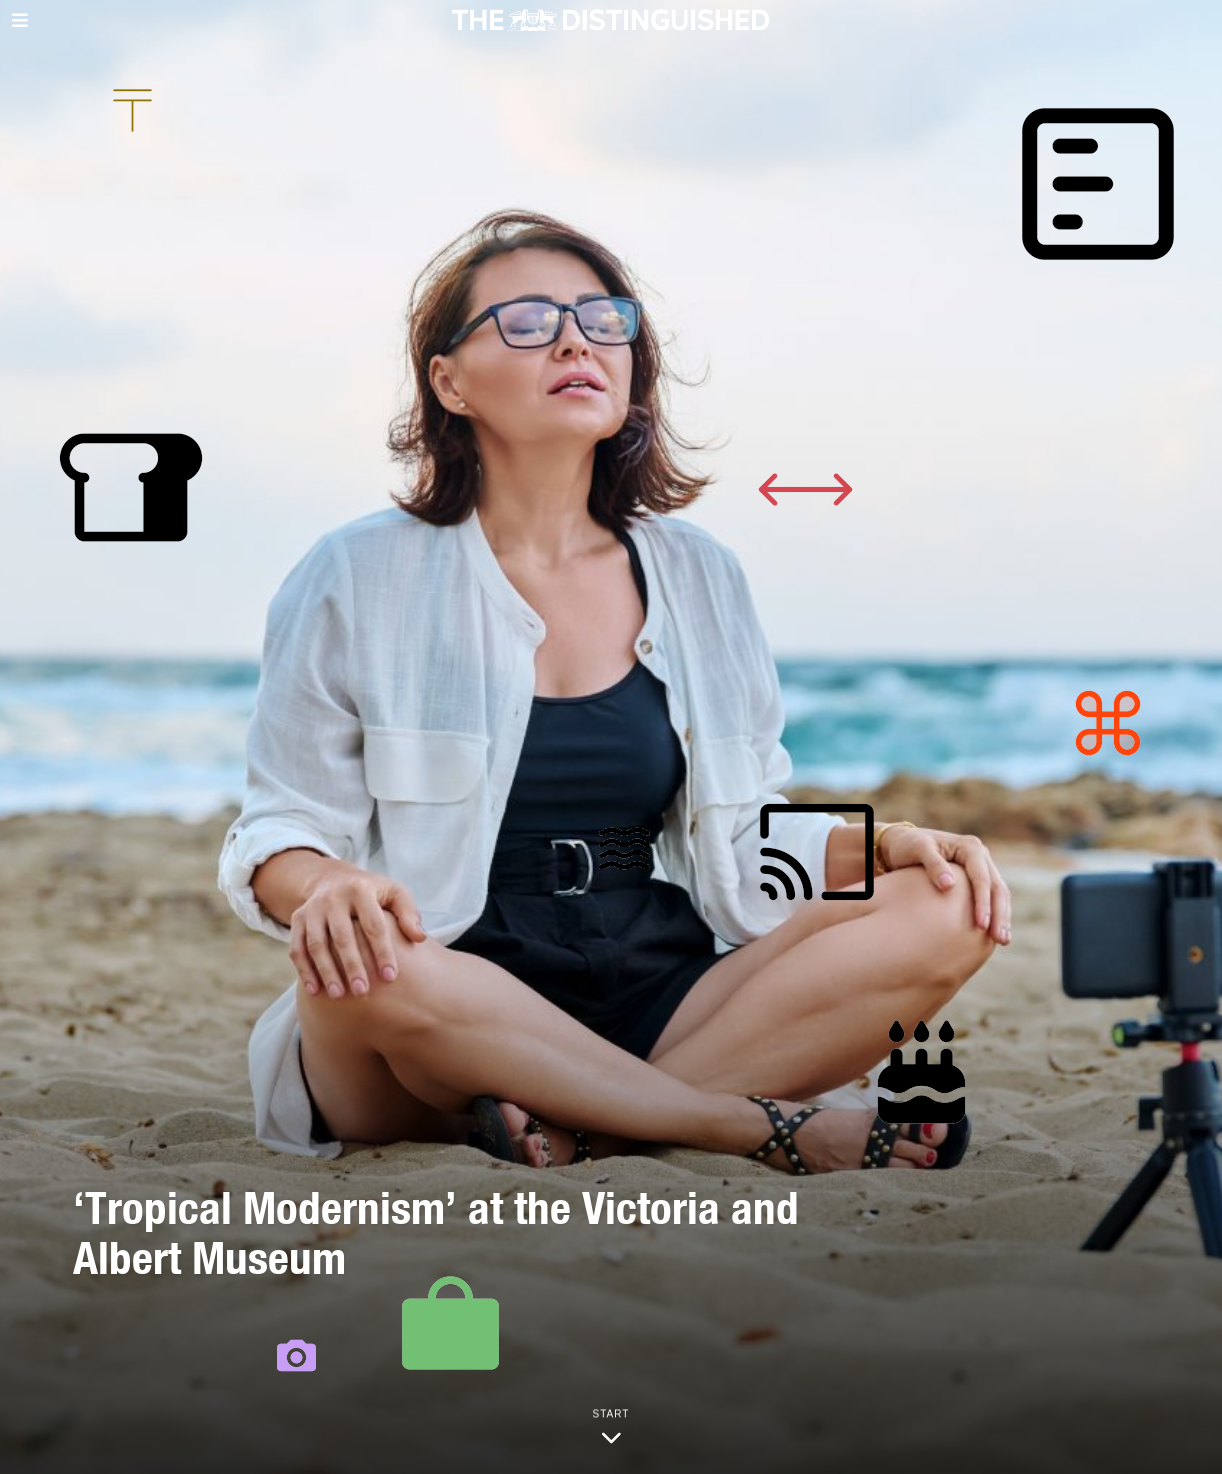 The height and width of the screenshot is (1474, 1222). I want to click on cast your screen to another device, so click(817, 852).